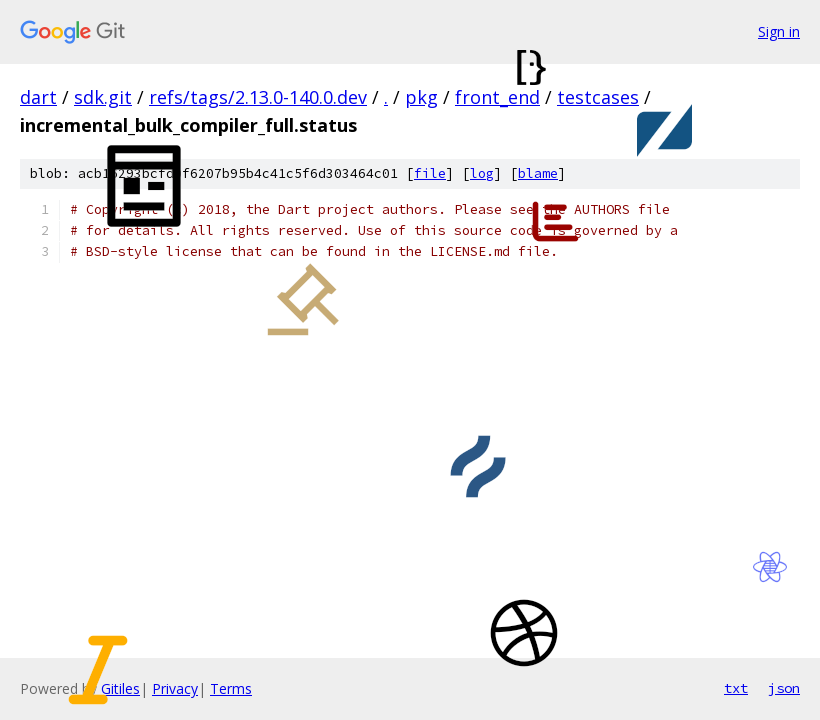 The width and height of the screenshot is (820, 720). I want to click on zend framework official logo, so click(664, 130).